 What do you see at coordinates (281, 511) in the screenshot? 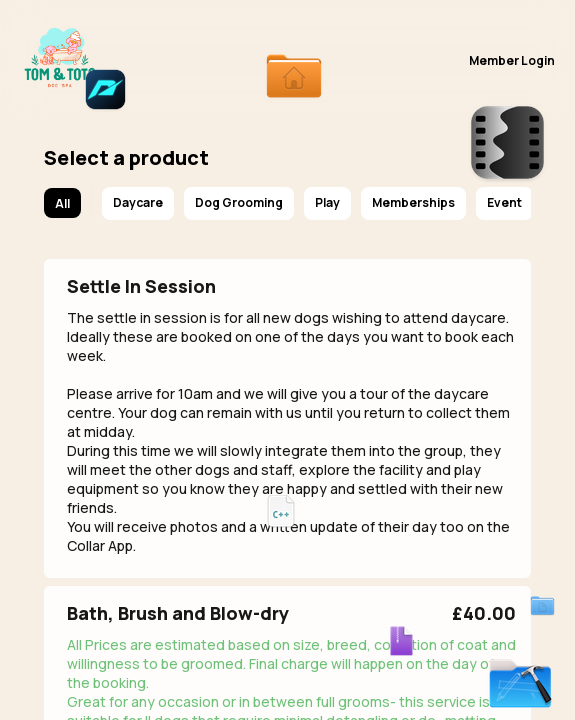
I see `a C++ source code file` at bounding box center [281, 511].